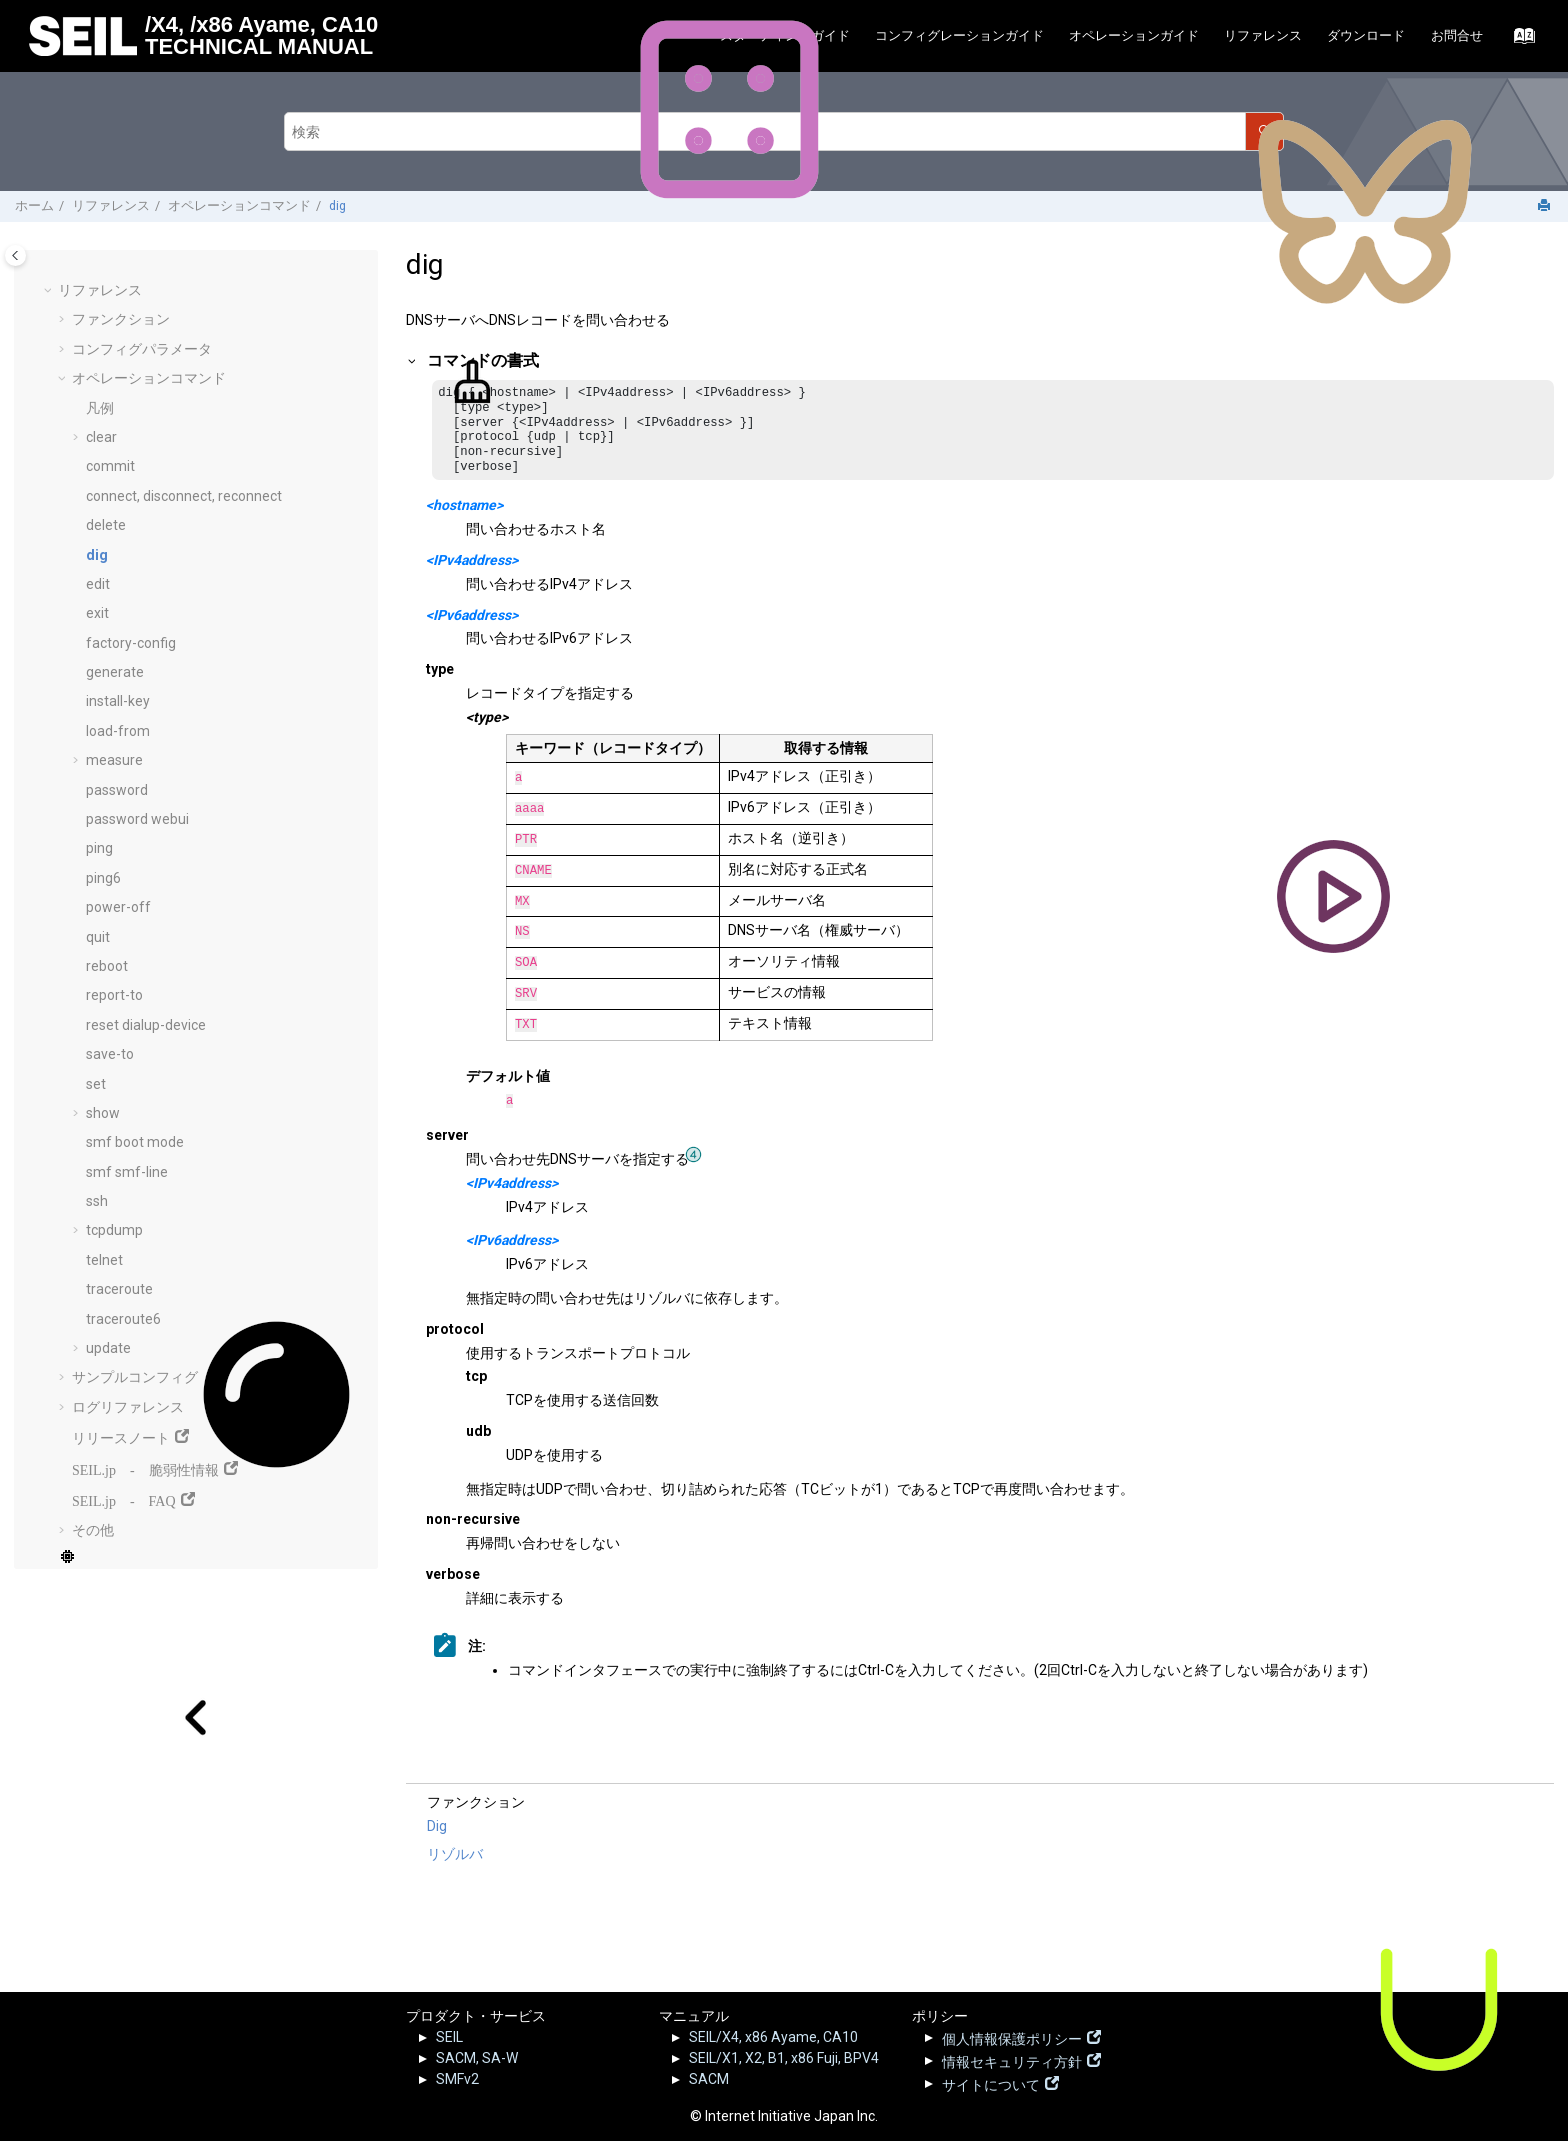  What do you see at coordinates (196, 1717) in the screenshot?
I see `navigate back to the previous screen` at bounding box center [196, 1717].